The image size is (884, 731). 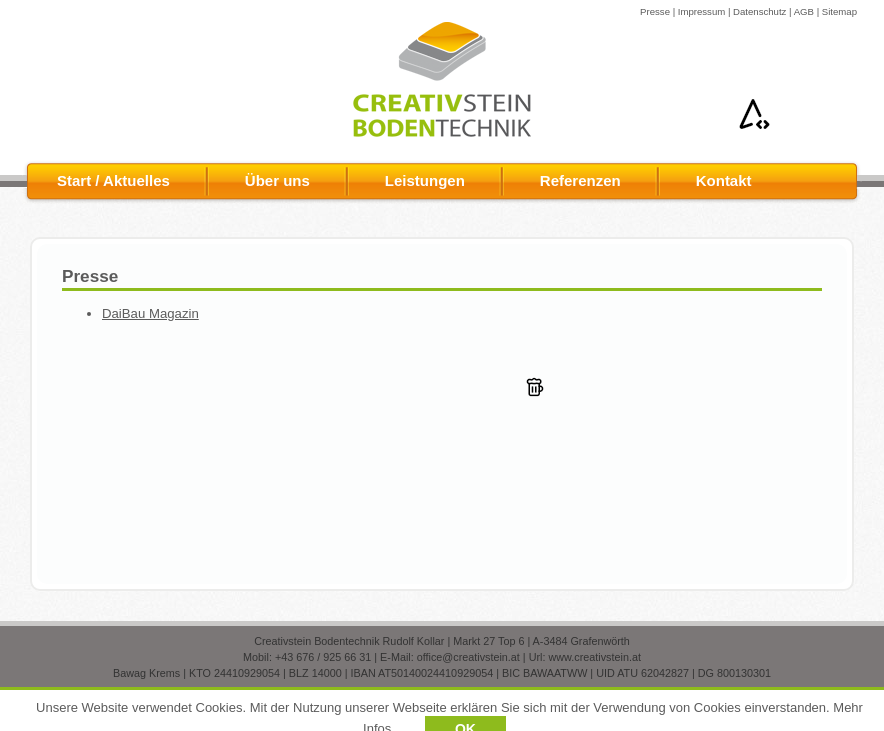 I want to click on browse nearby bars or breweries, so click(x=535, y=387).